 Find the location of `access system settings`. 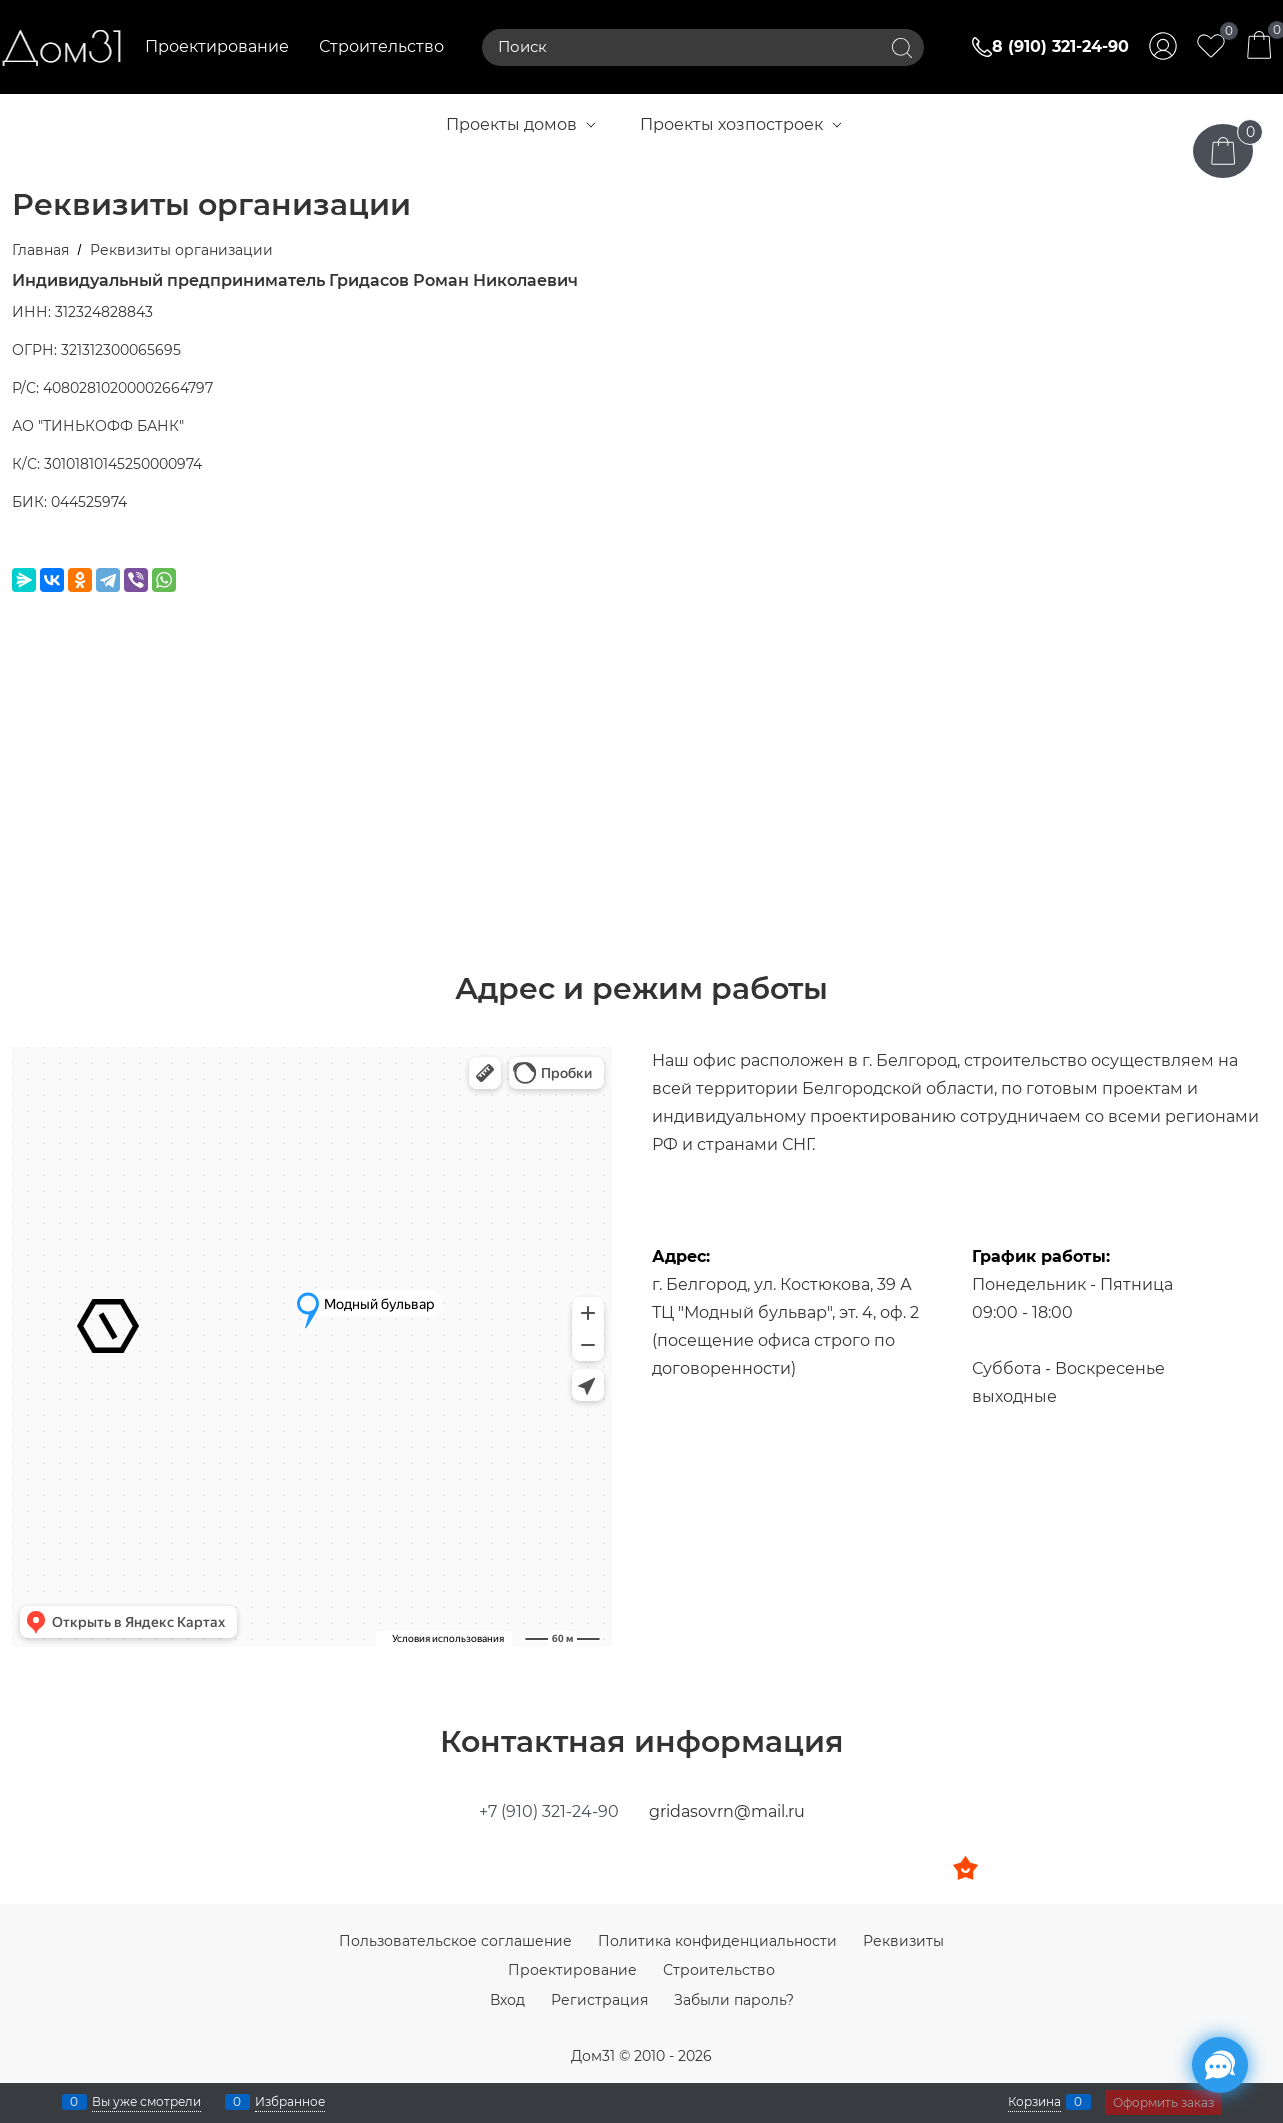

access system settings is located at coordinates (108, 1326).